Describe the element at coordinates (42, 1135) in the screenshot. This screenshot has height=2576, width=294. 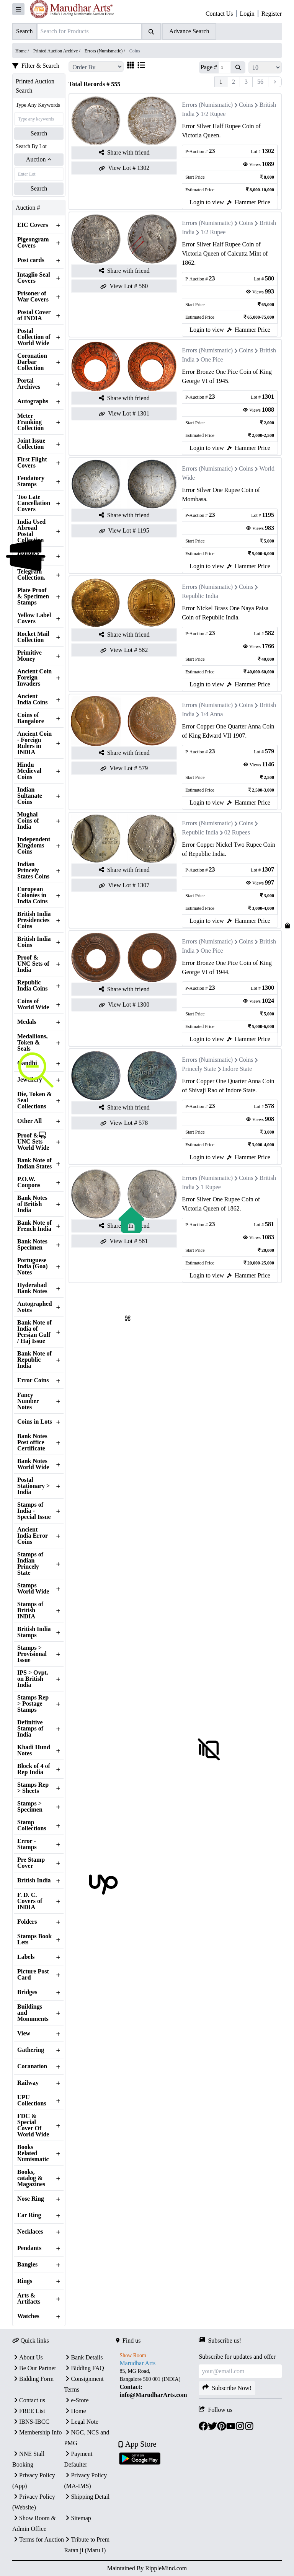
I see `access desktop display settings` at that location.